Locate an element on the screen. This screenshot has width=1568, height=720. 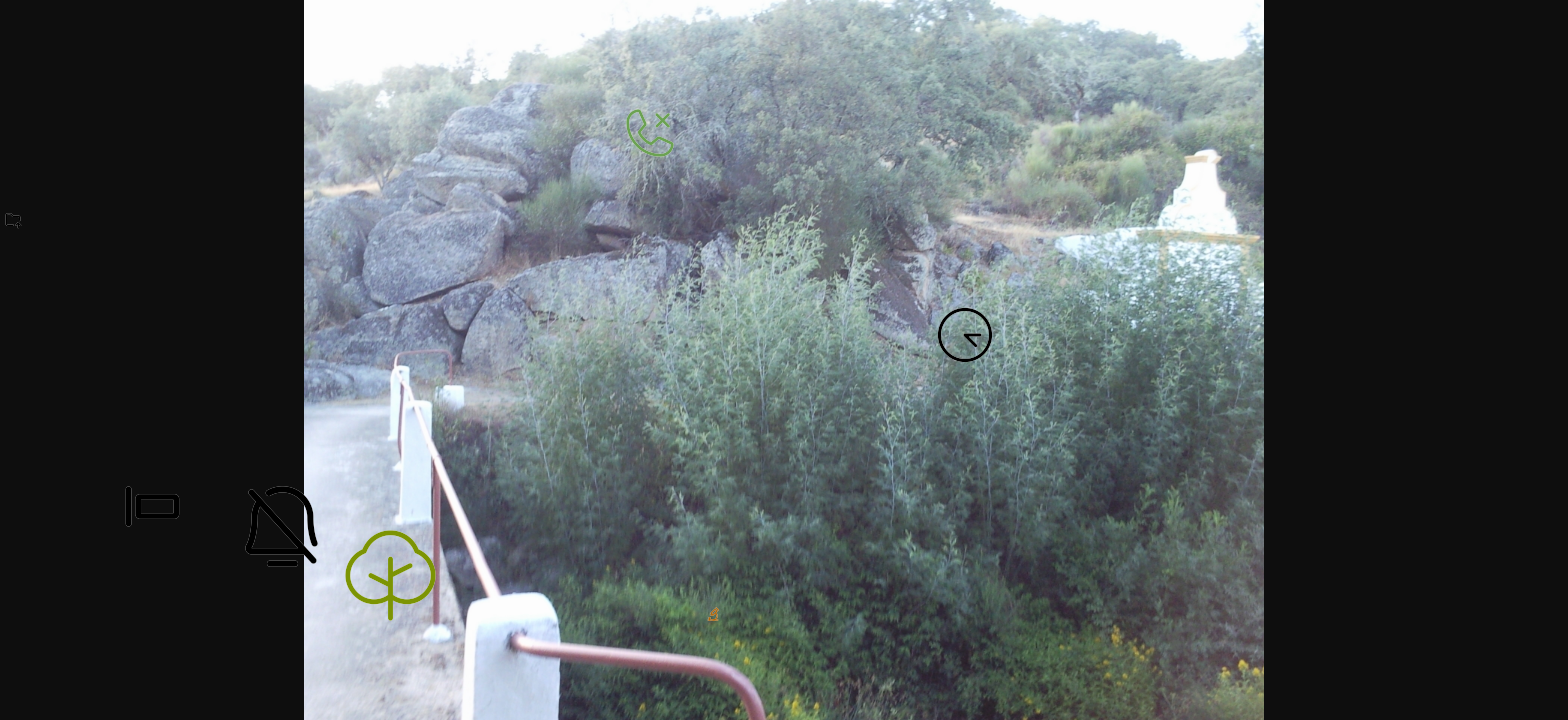
align text or content to the left is located at coordinates (151, 506).